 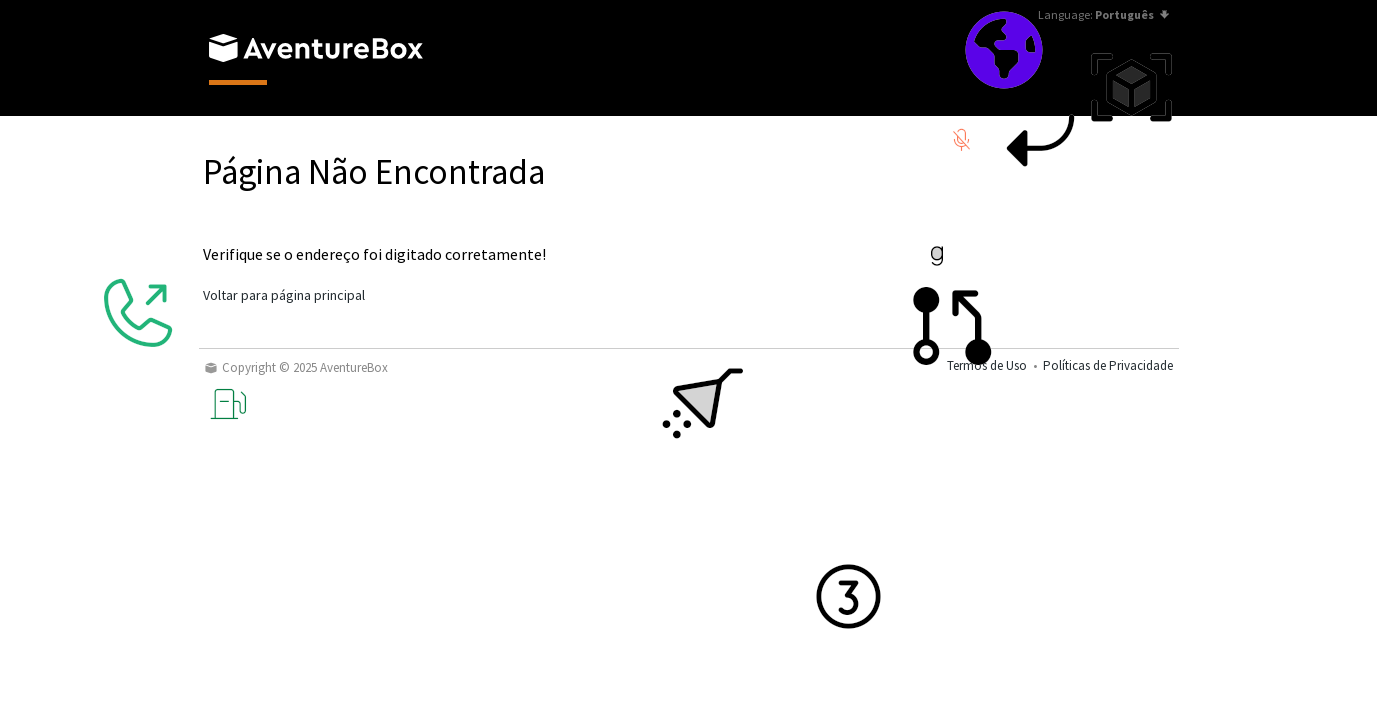 I want to click on make an outgoing call, so click(x=139, y=311).